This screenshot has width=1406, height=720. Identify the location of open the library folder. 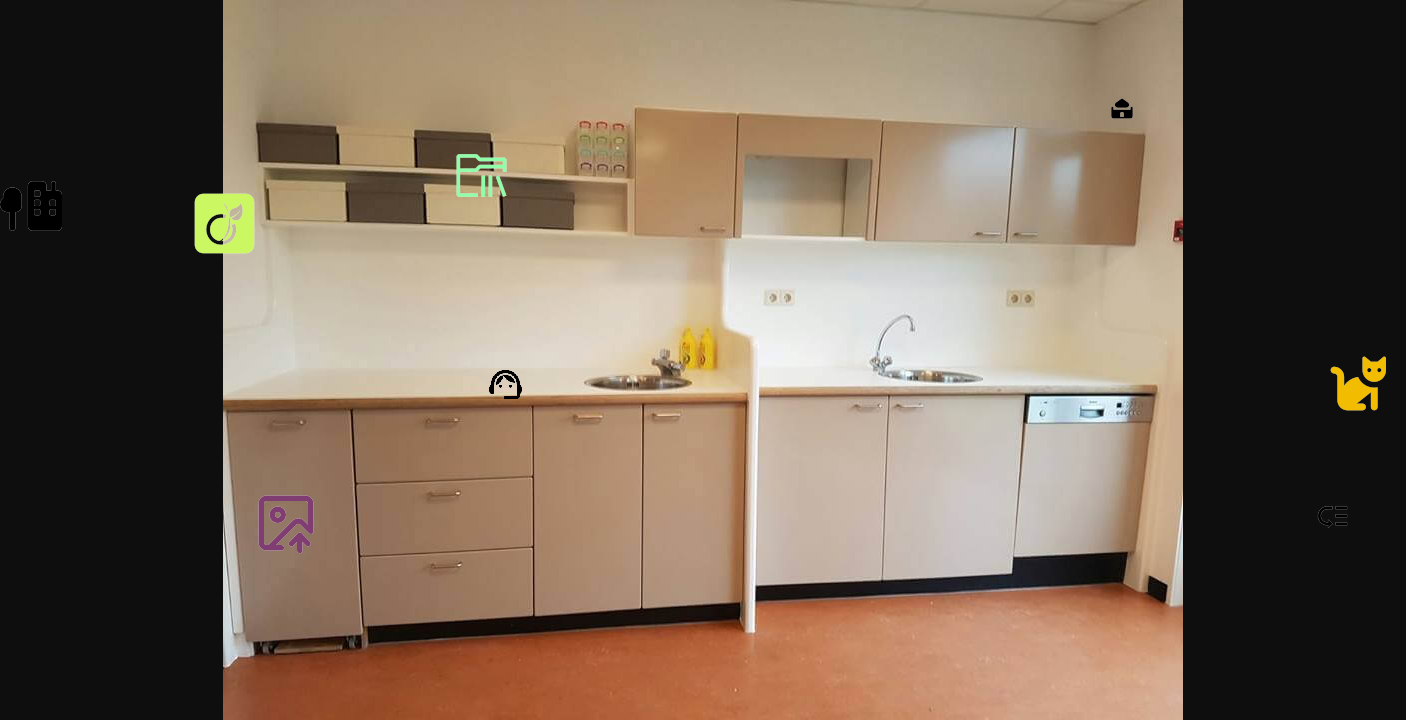
(481, 175).